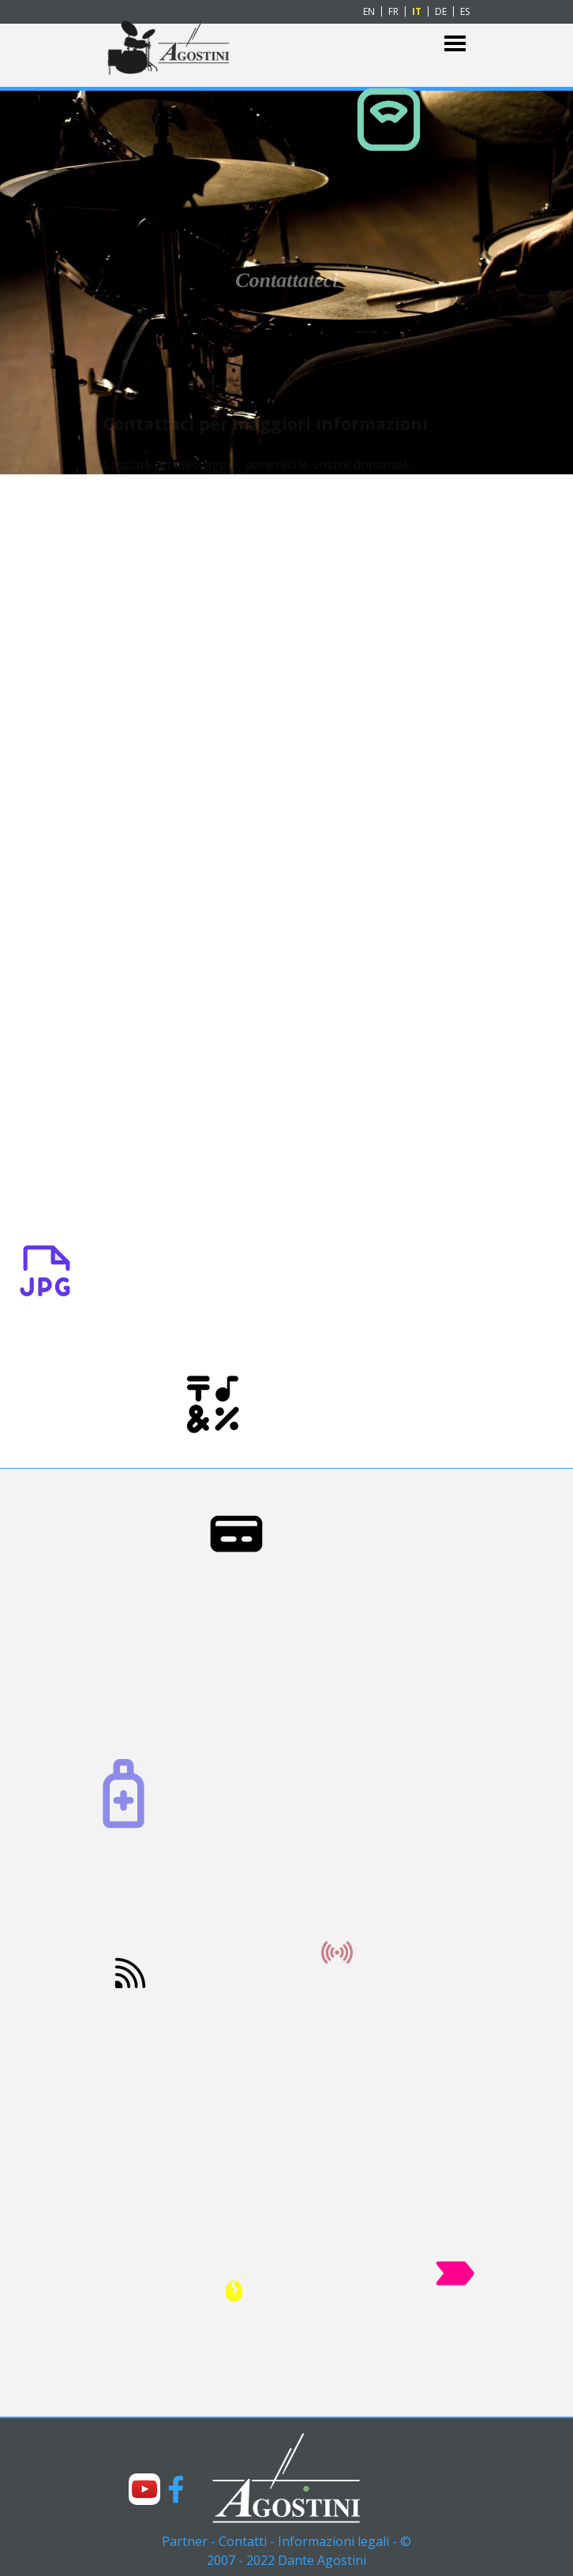 The height and width of the screenshot is (2576, 573). What do you see at coordinates (236, 1533) in the screenshot?
I see `manage payment methods` at bounding box center [236, 1533].